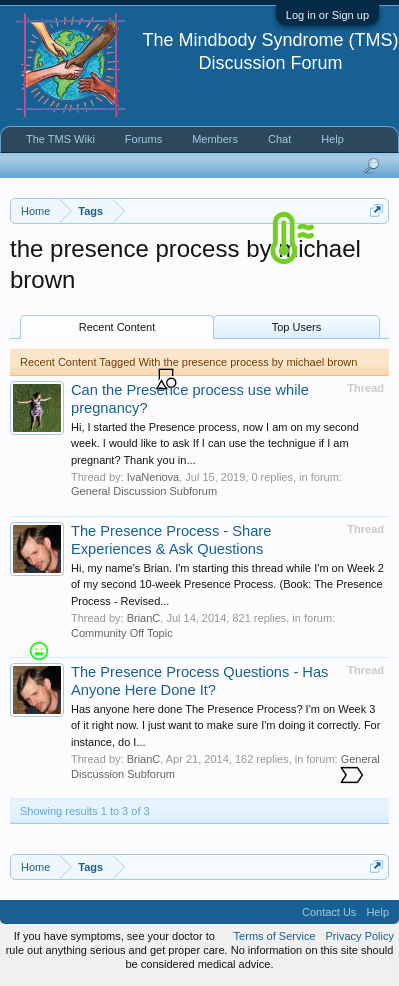  Describe the element at coordinates (166, 379) in the screenshot. I see `view miscellaneous symbols or special characters` at that location.